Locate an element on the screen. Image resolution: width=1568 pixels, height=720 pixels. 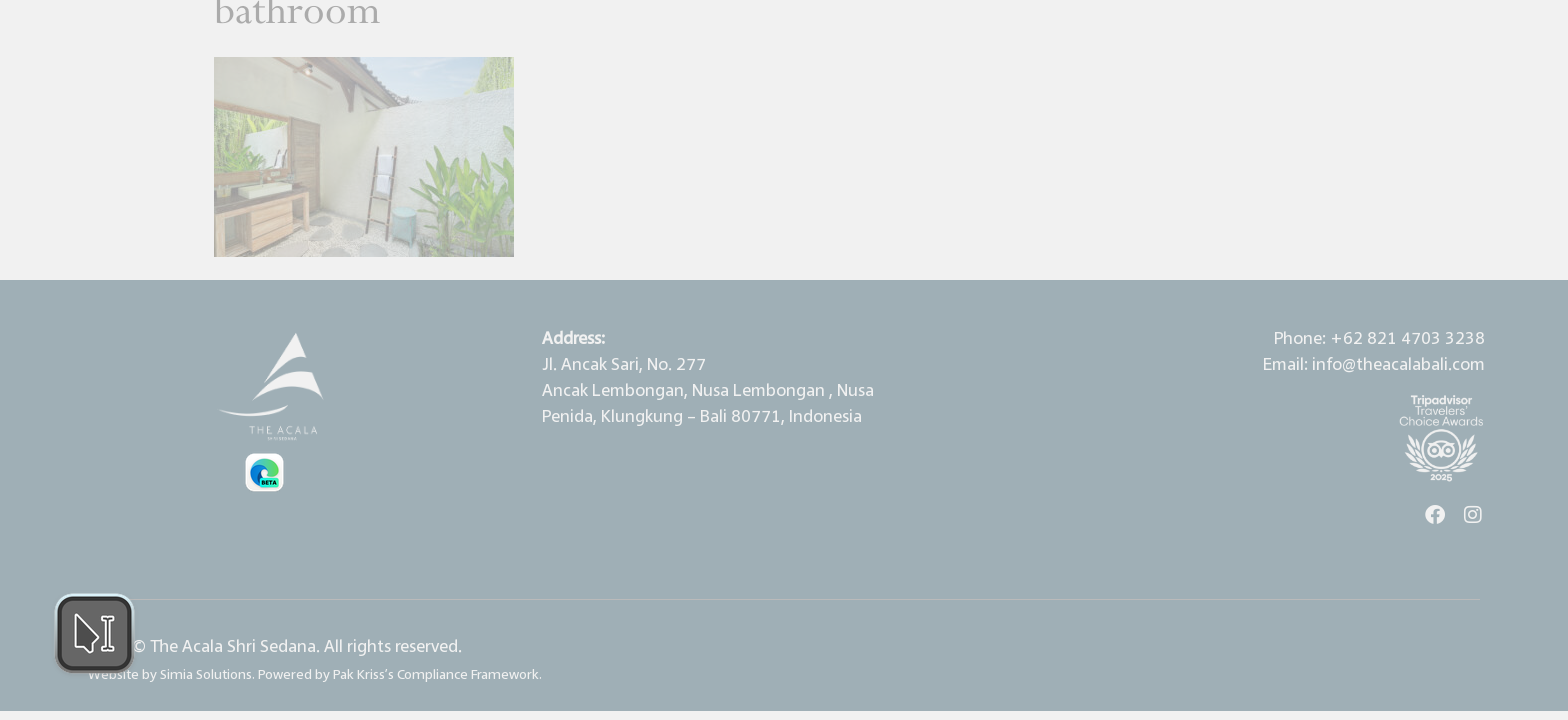
open microsoft edge beta browser is located at coordinates (264, 472).